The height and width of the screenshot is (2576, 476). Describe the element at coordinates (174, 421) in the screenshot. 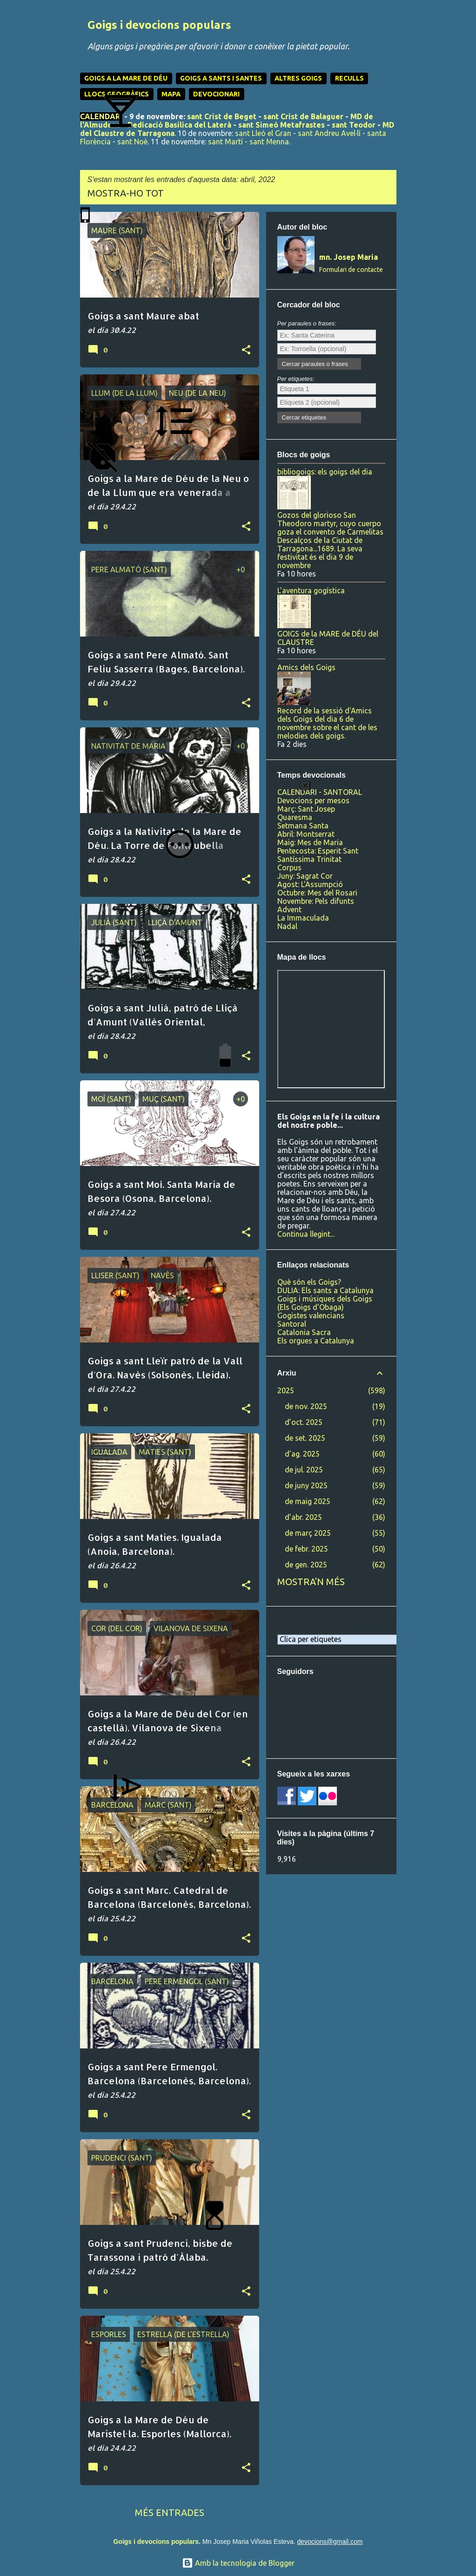

I see `adjust line spacing in text` at that location.